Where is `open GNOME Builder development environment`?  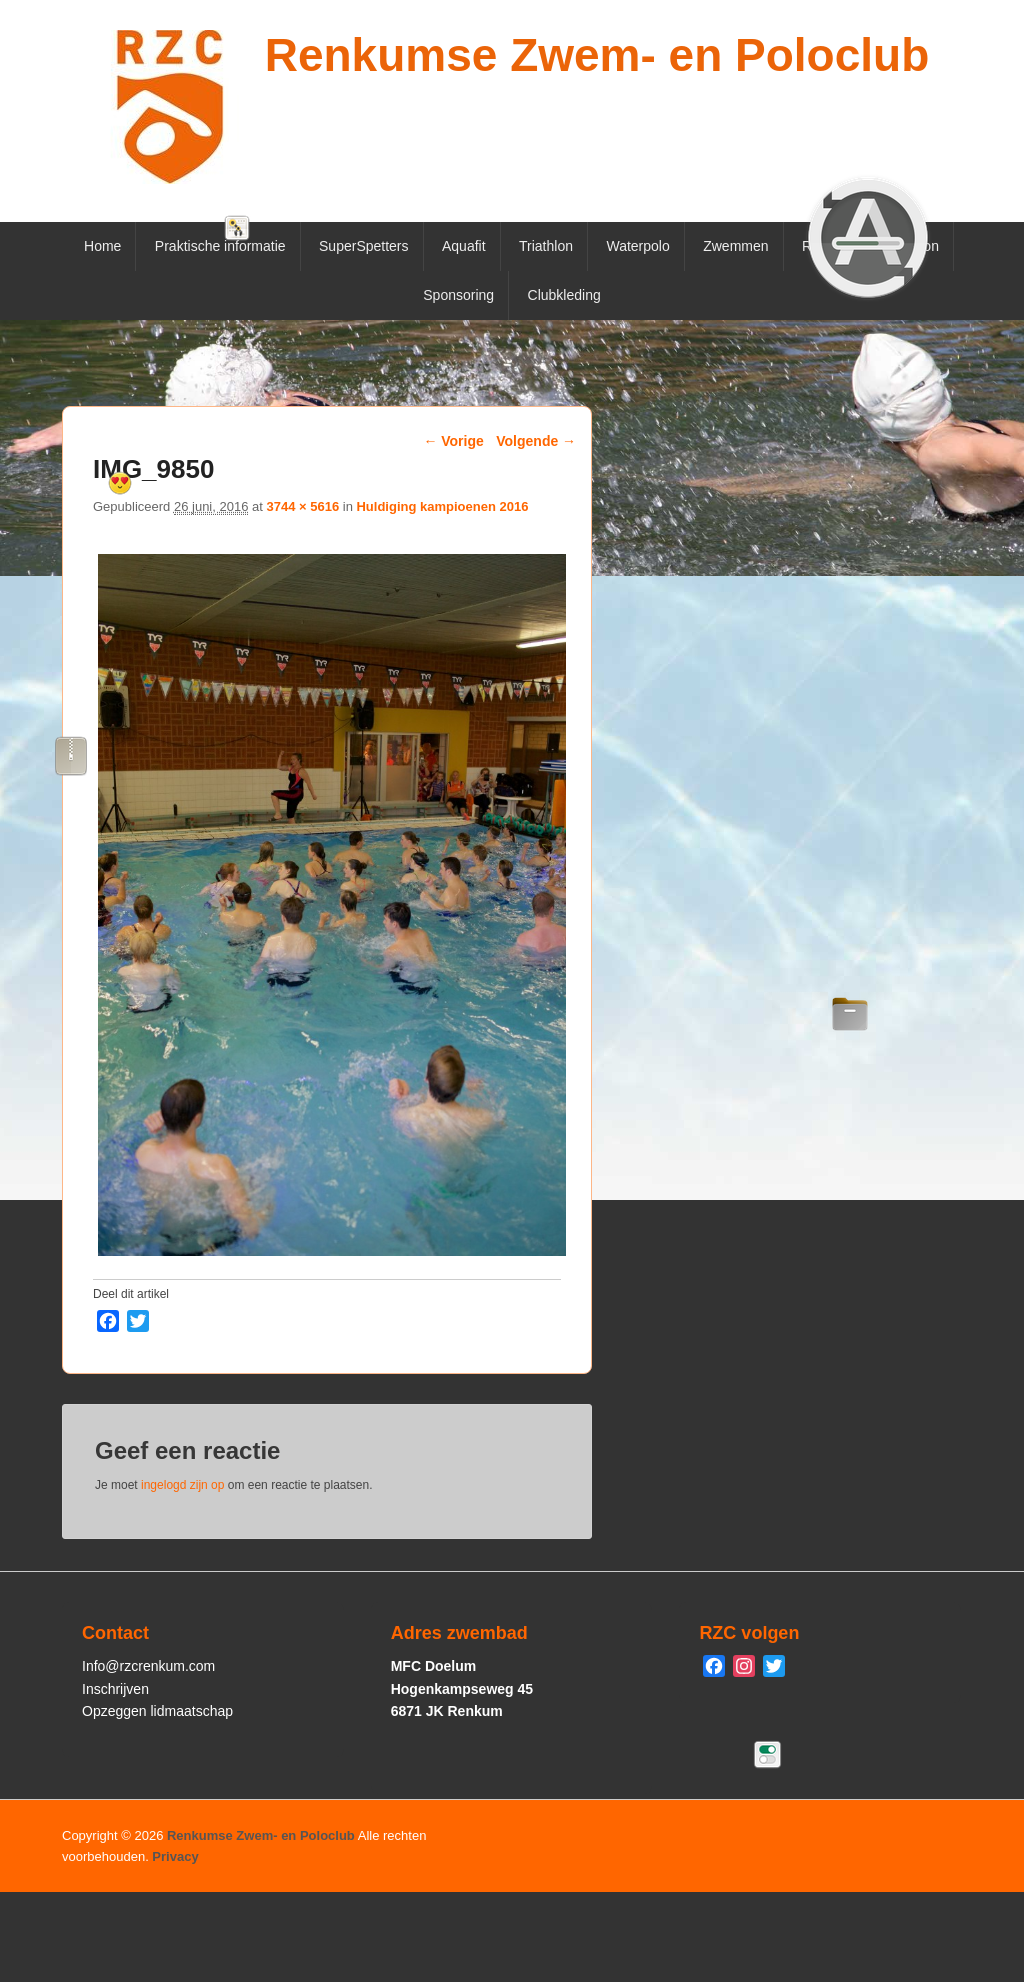
open GNOME Builder development environment is located at coordinates (237, 228).